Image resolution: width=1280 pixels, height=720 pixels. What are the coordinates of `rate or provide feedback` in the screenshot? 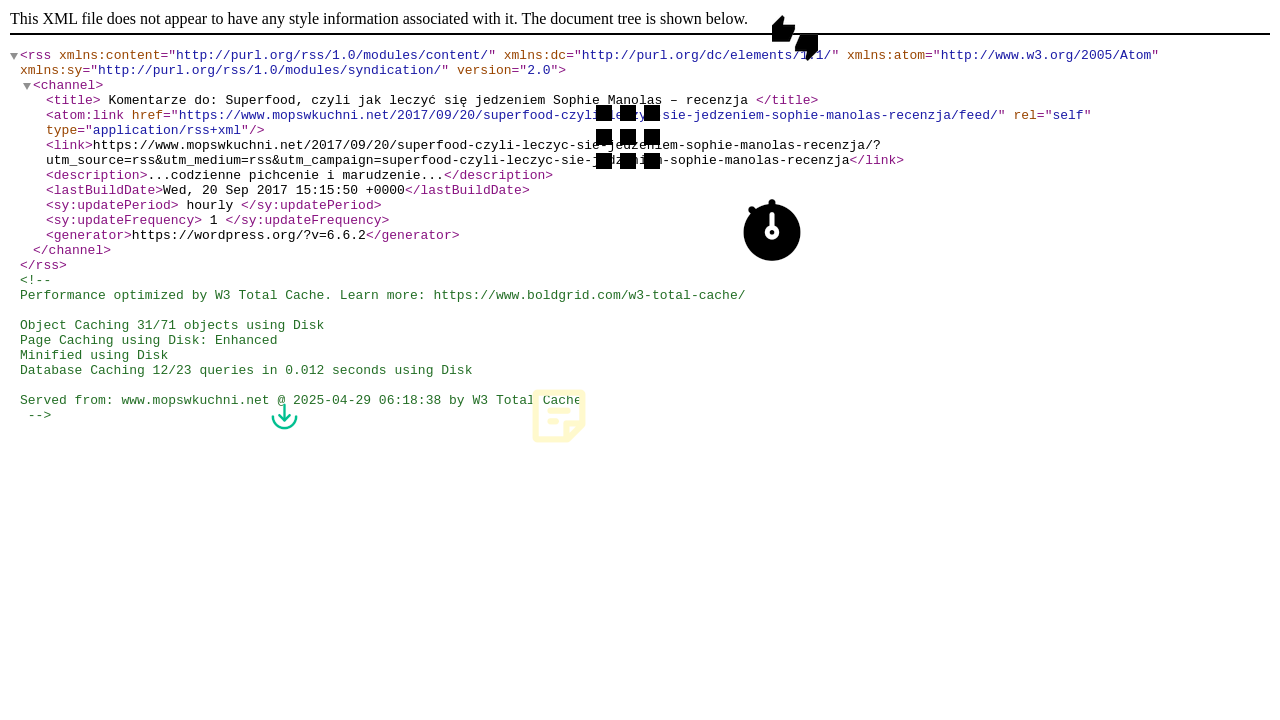 It's located at (795, 38).